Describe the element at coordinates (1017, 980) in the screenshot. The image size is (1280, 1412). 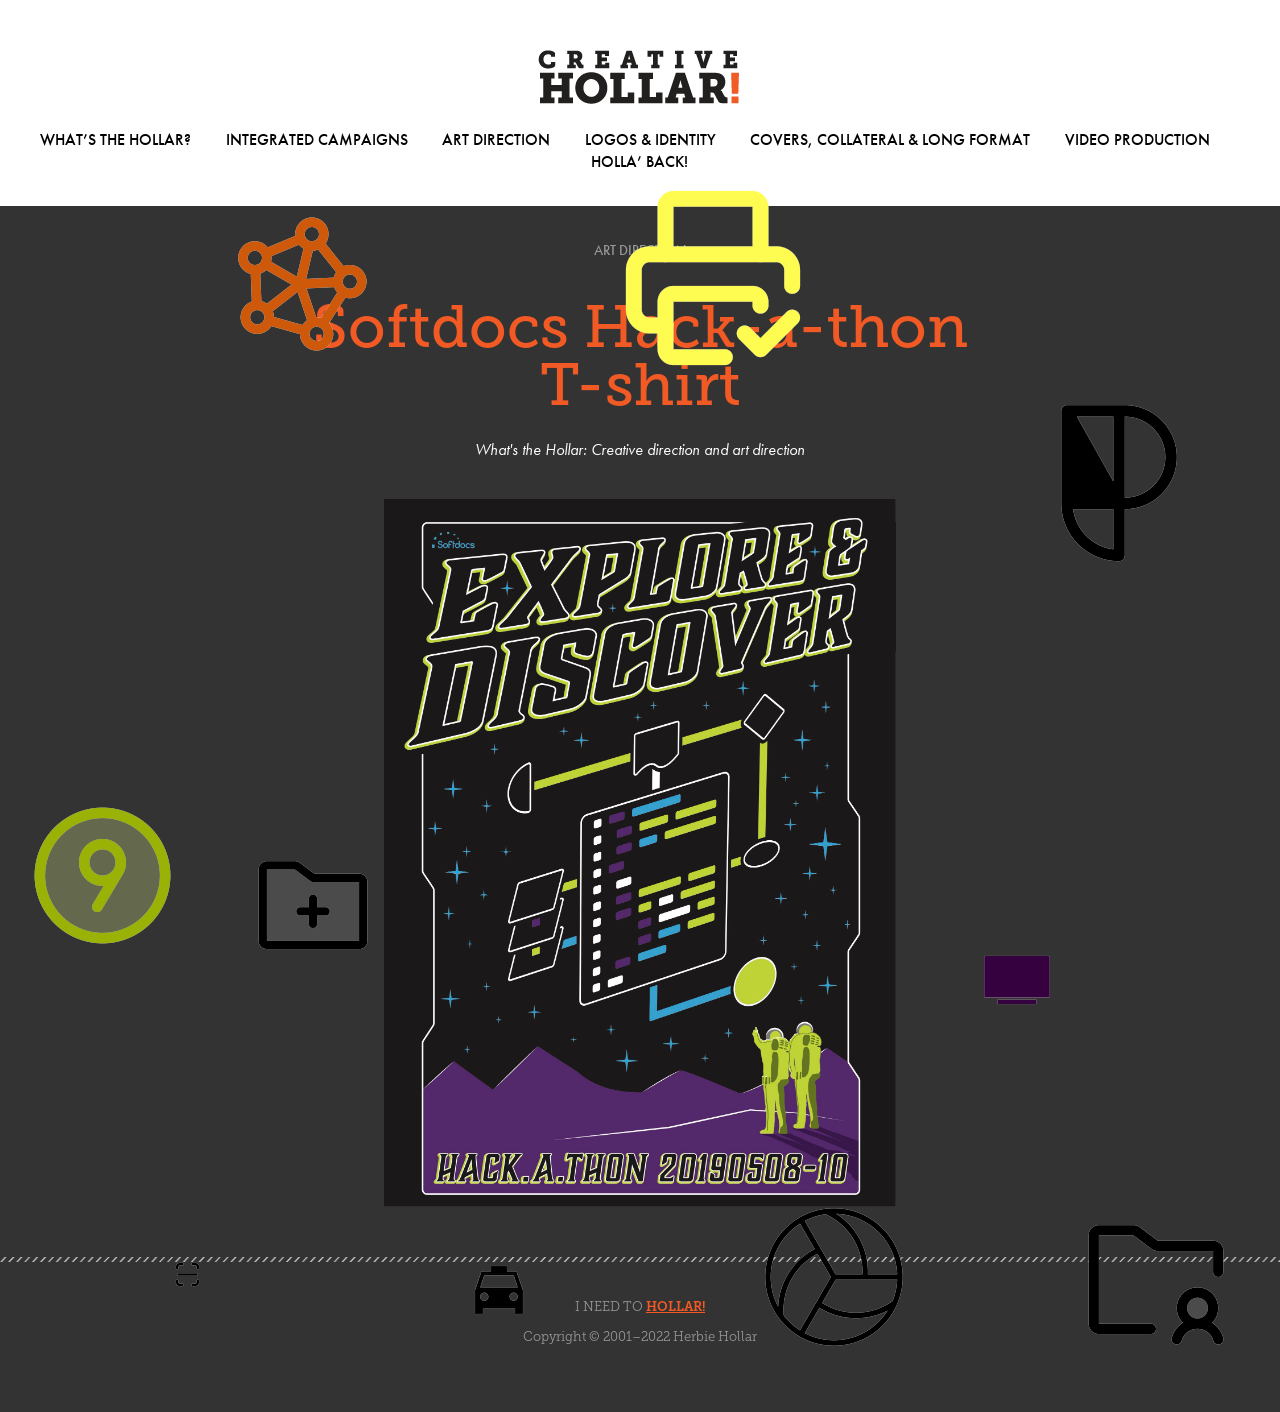
I see `access tv or video streaming features` at that location.